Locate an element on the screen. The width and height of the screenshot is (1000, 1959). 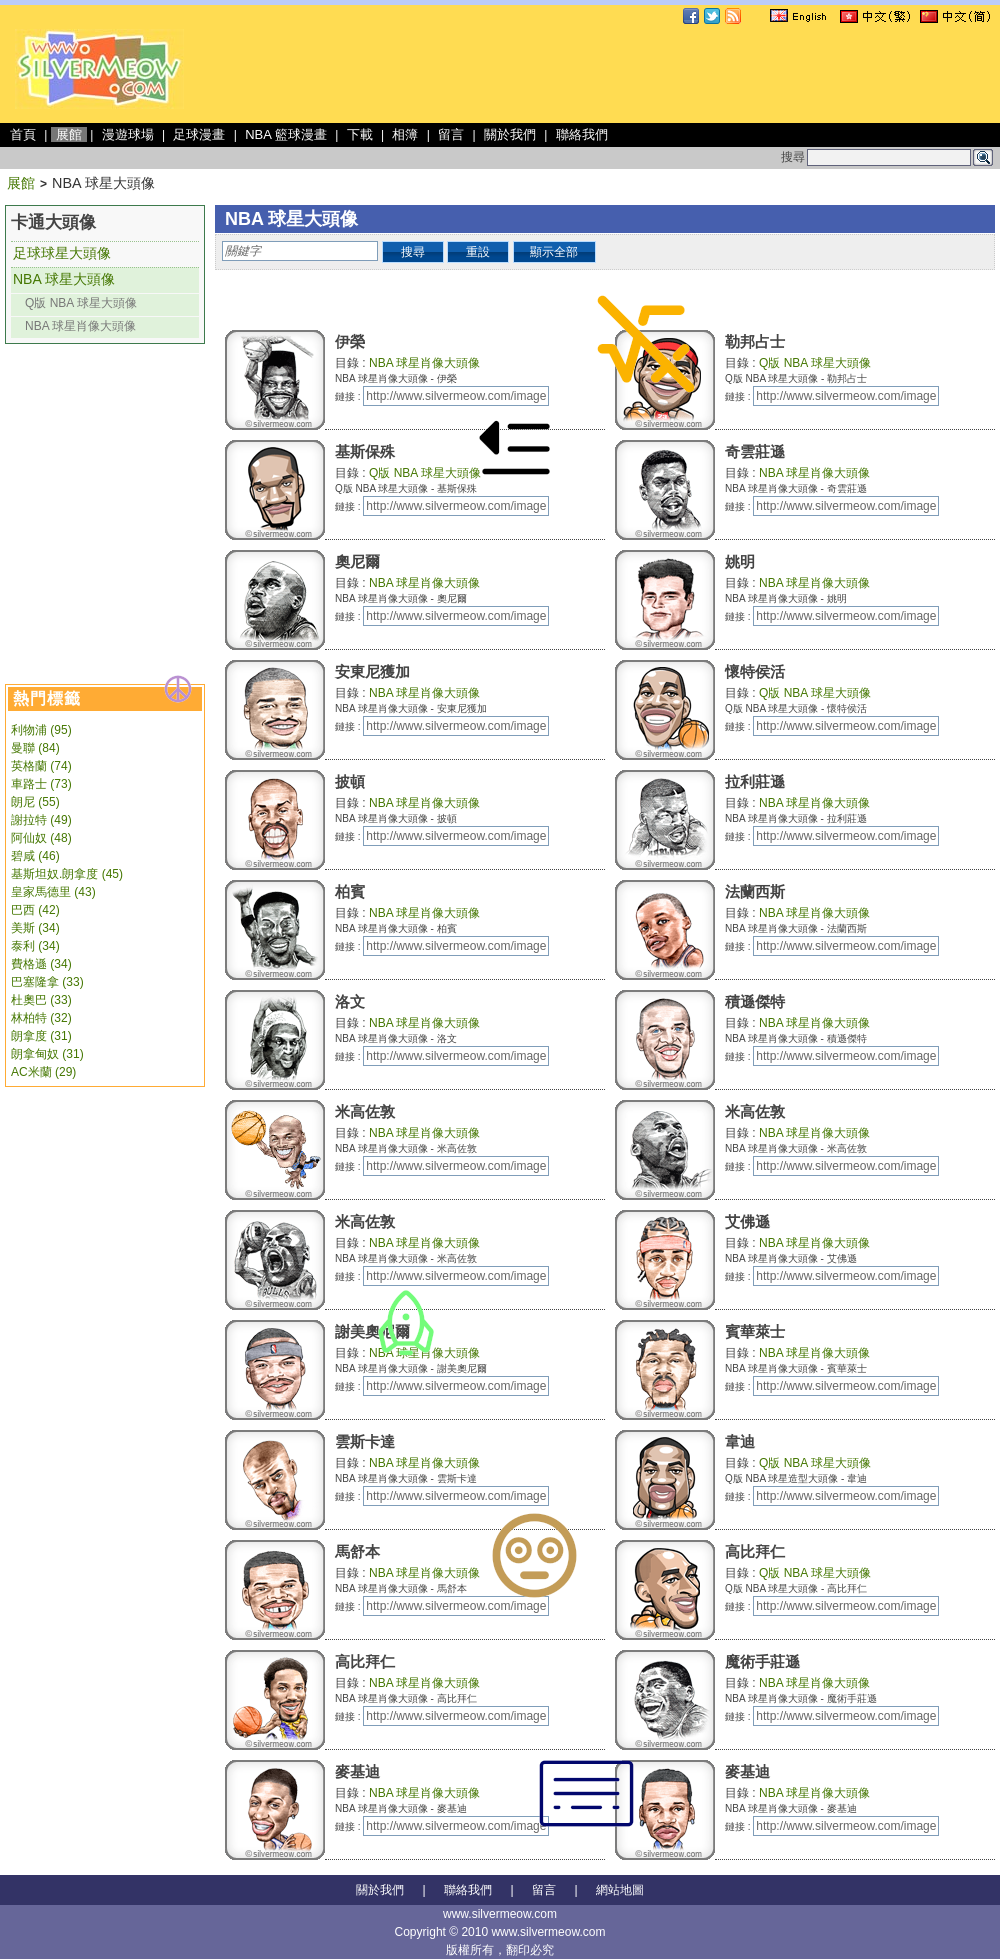
decrease text indentation is located at coordinates (516, 449).